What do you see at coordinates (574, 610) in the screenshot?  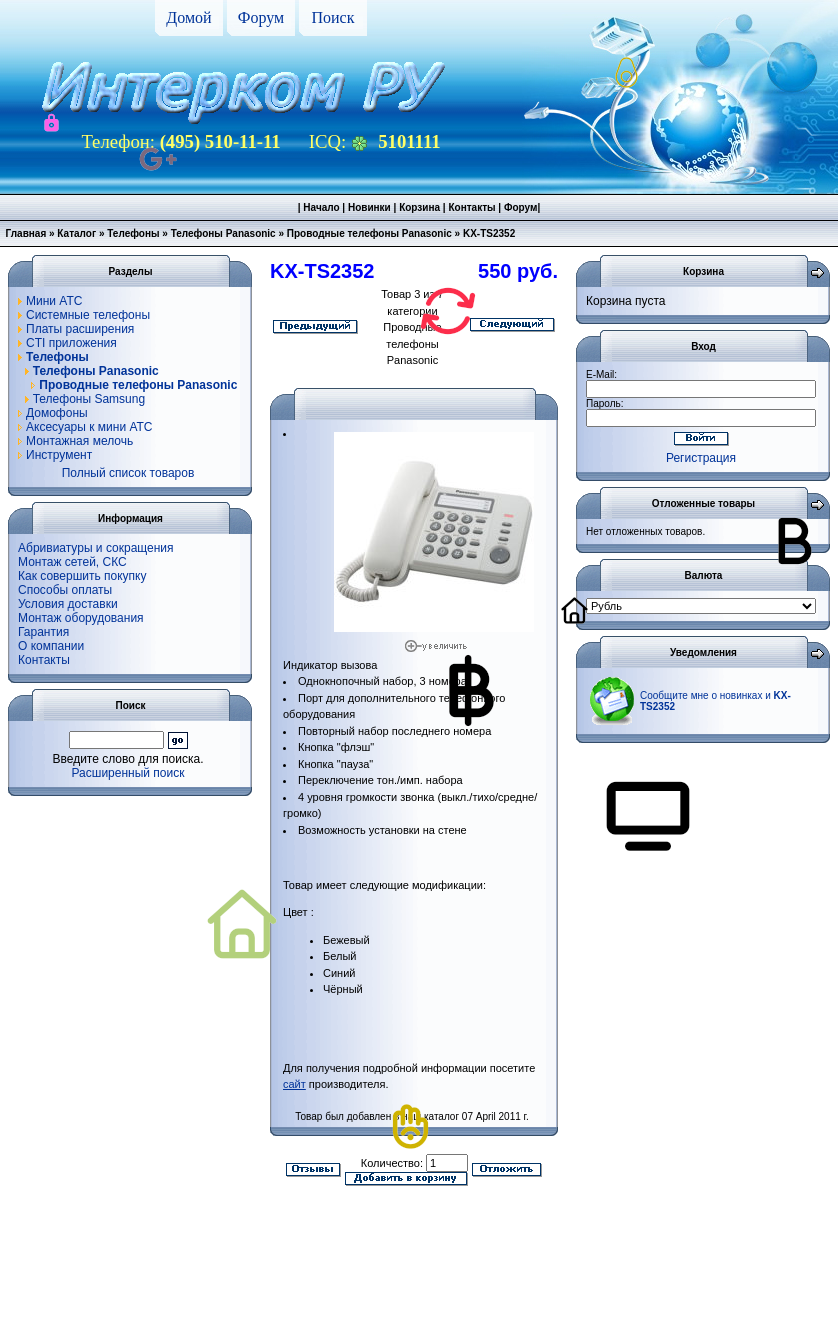 I see `navigate to home screen` at bounding box center [574, 610].